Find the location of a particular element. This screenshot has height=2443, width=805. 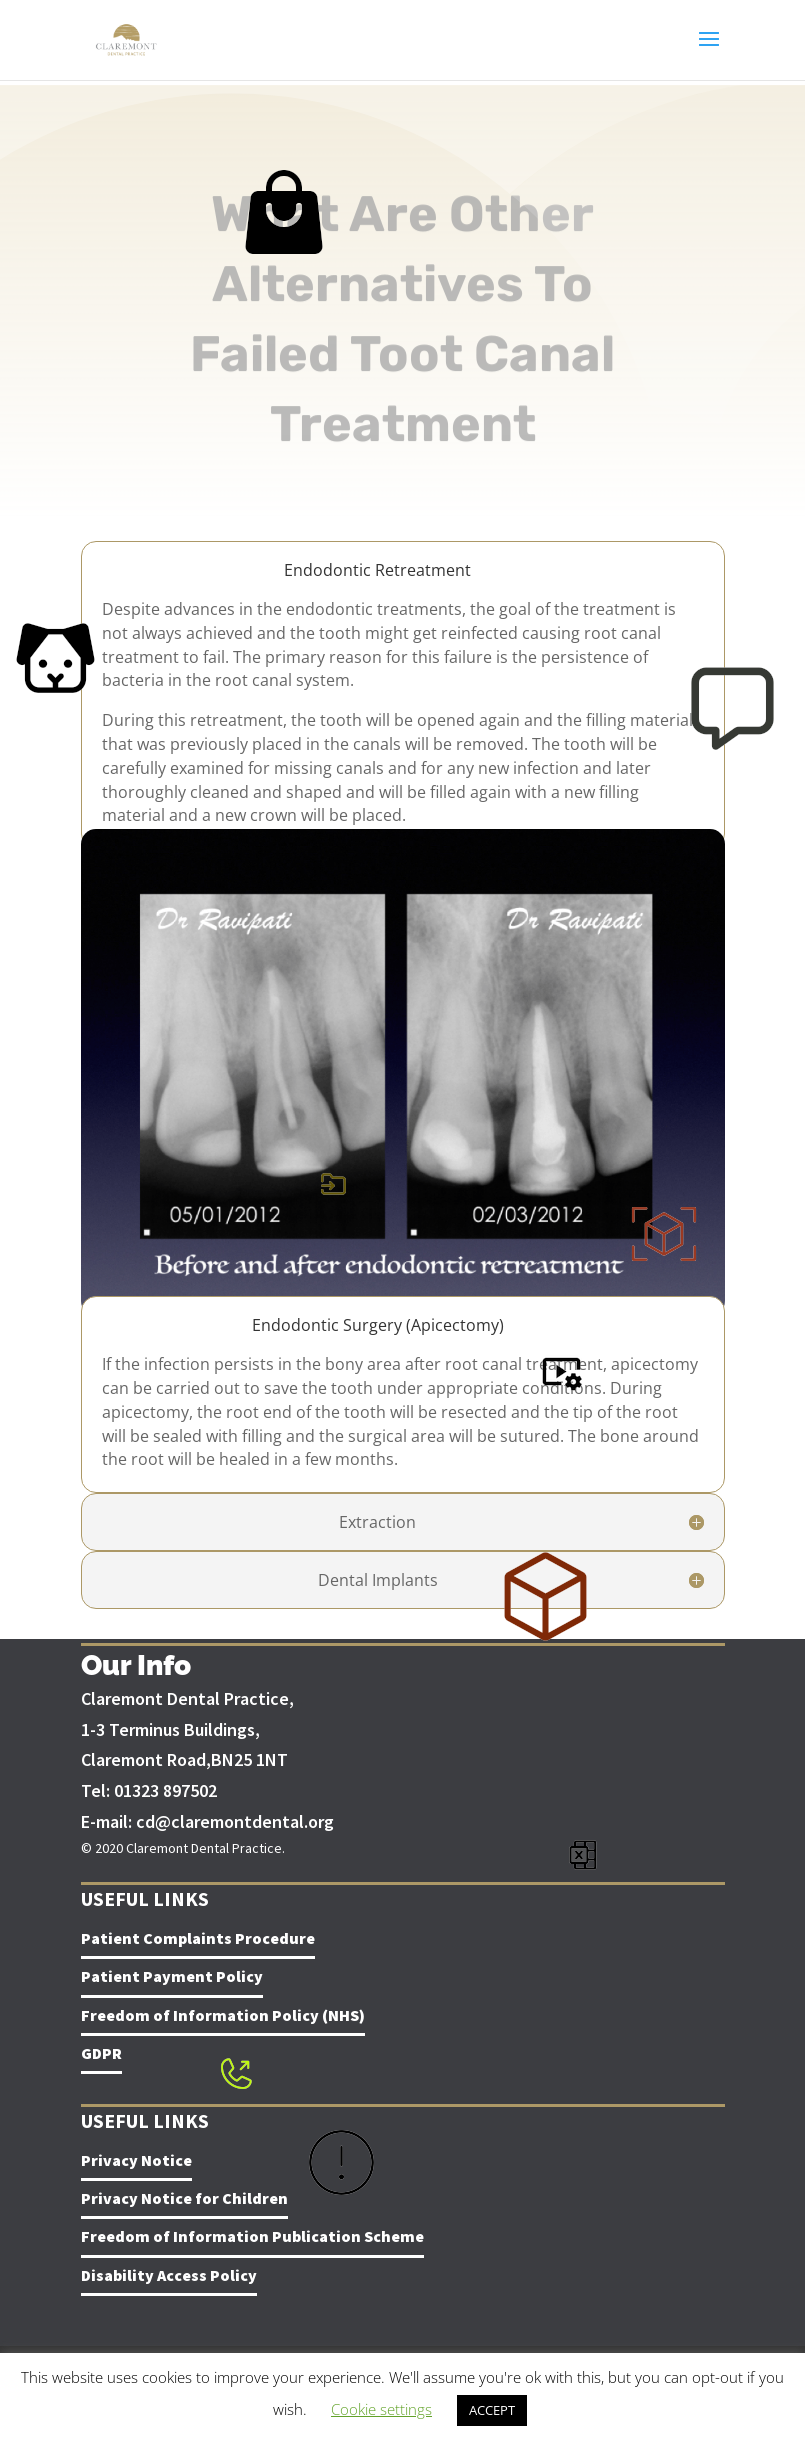

import files into folder is located at coordinates (333, 1184).